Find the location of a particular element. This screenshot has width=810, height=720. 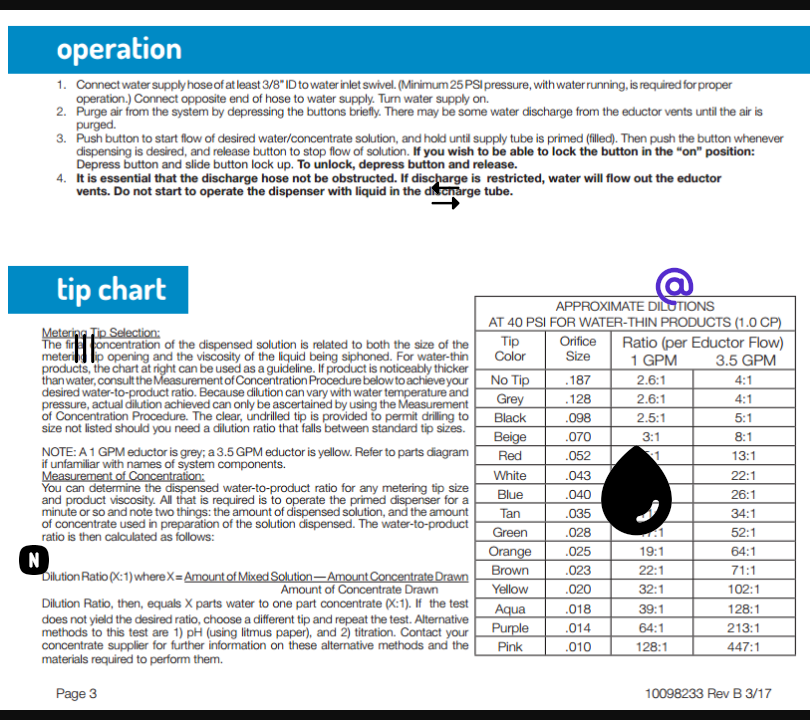

indicates a count or tally of three items is located at coordinates (89, 348).